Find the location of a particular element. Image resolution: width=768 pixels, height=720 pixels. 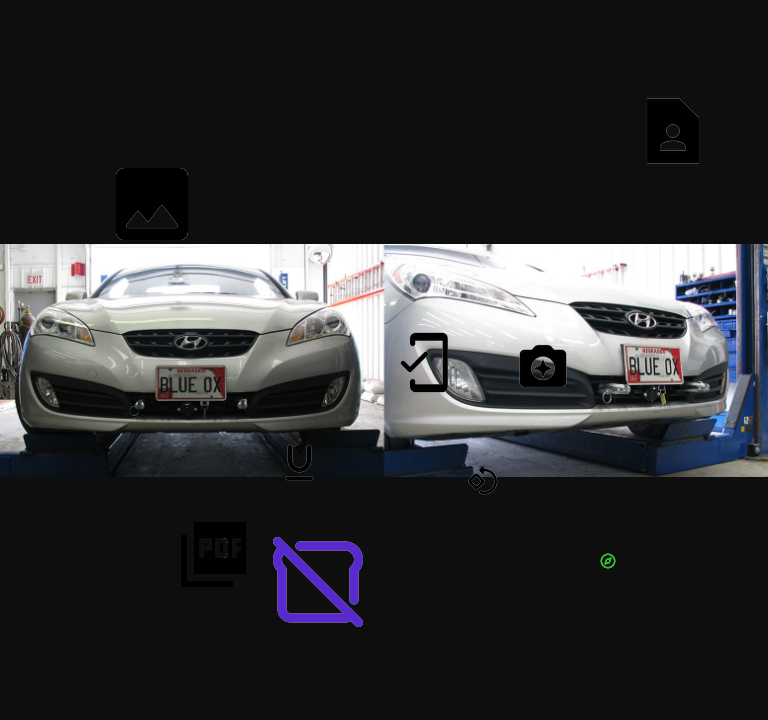

indicates gluten-free or bread-free option is located at coordinates (318, 582).